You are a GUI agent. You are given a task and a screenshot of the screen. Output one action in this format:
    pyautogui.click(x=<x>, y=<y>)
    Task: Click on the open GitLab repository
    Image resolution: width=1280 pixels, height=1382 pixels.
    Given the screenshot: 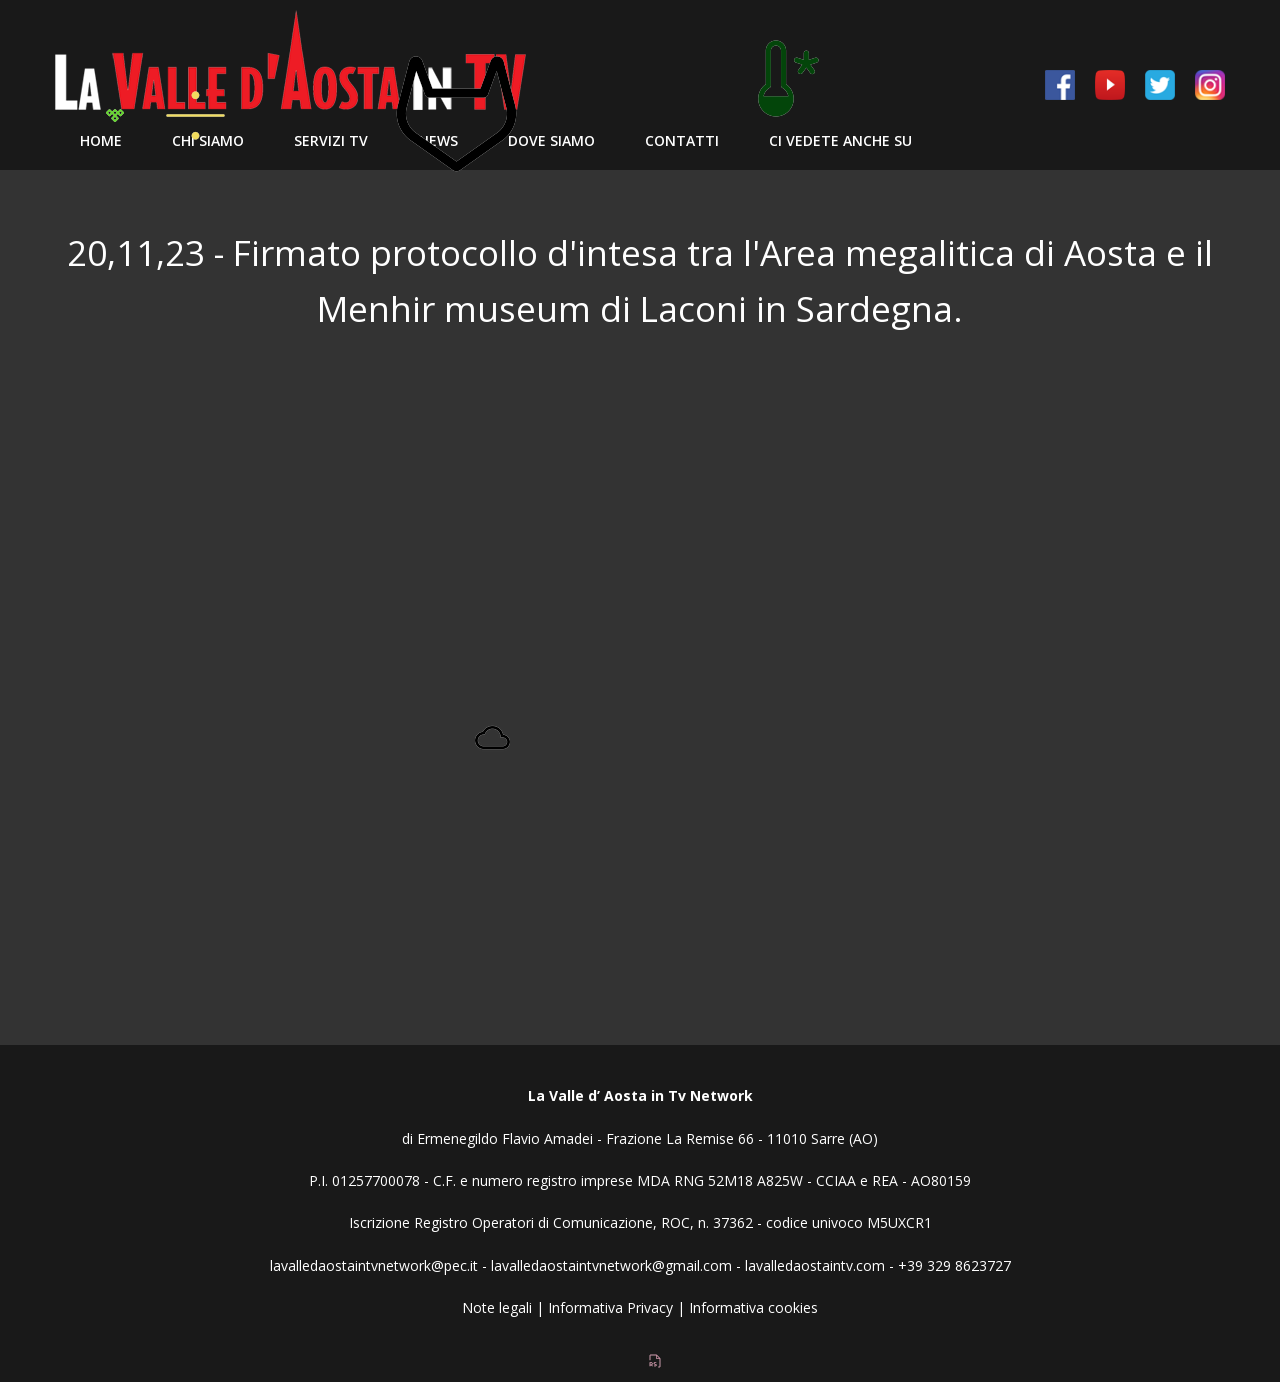 What is the action you would take?
    pyautogui.click(x=456, y=111)
    